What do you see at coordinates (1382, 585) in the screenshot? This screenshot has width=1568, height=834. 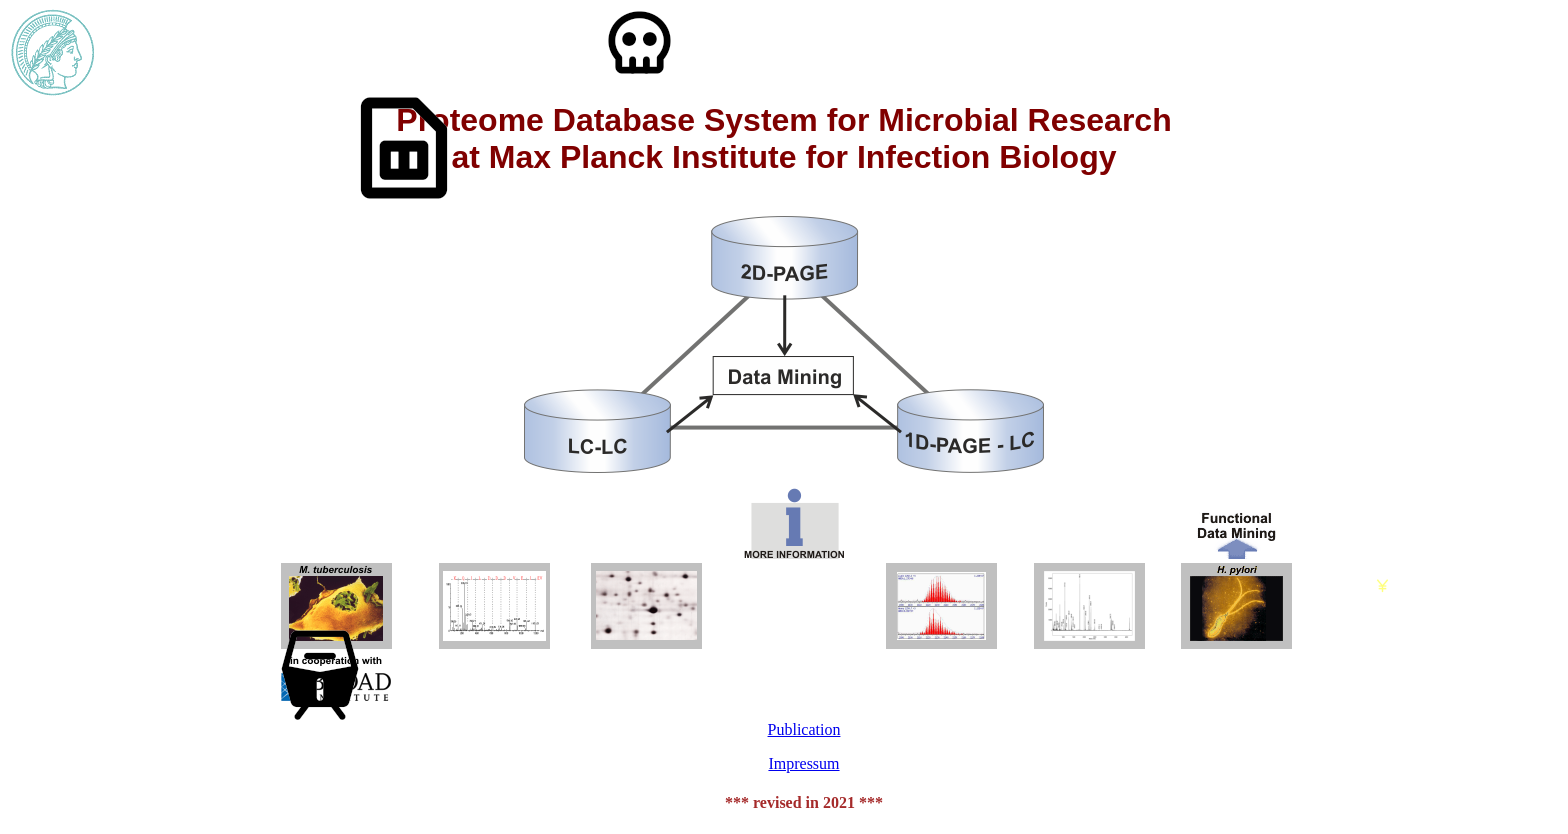 I see `japanese yen currency indicator` at bounding box center [1382, 585].